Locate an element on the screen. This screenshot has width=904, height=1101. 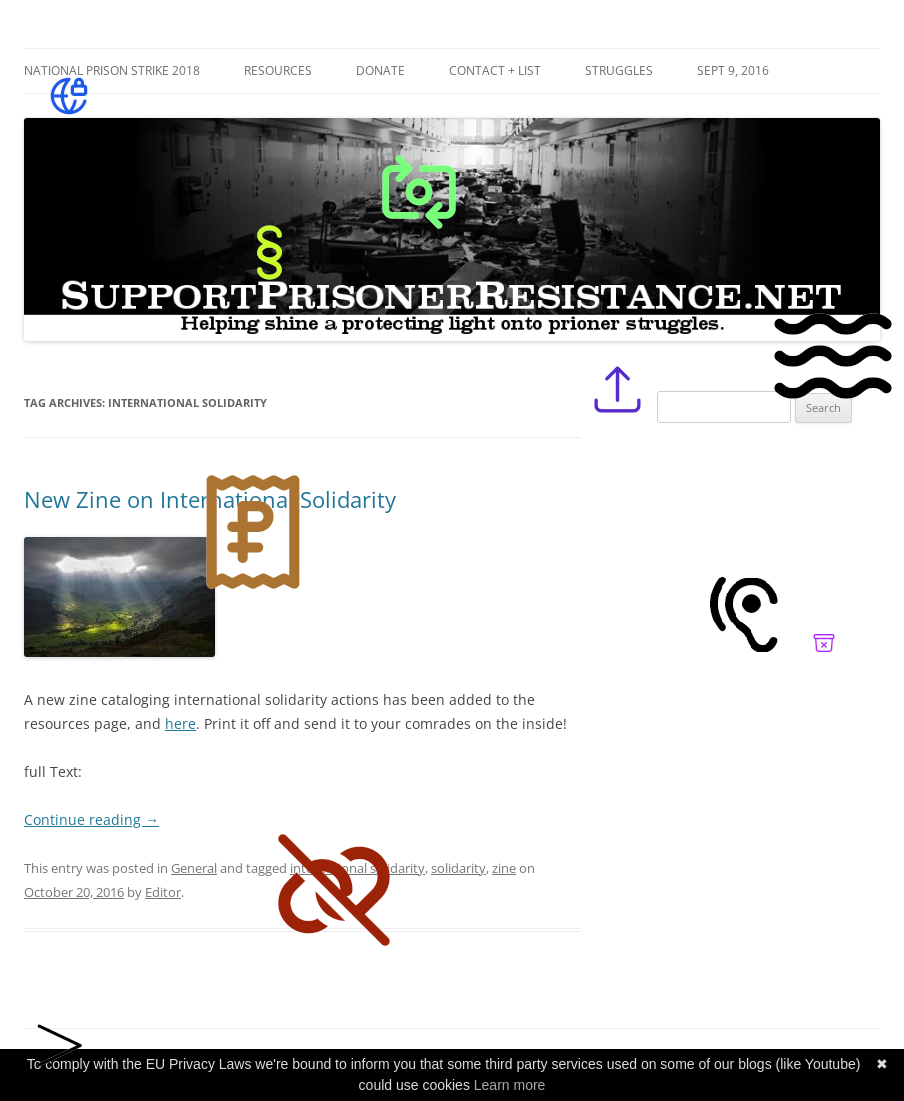
access hearing or audio accessibility settings is located at coordinates (744, 615).